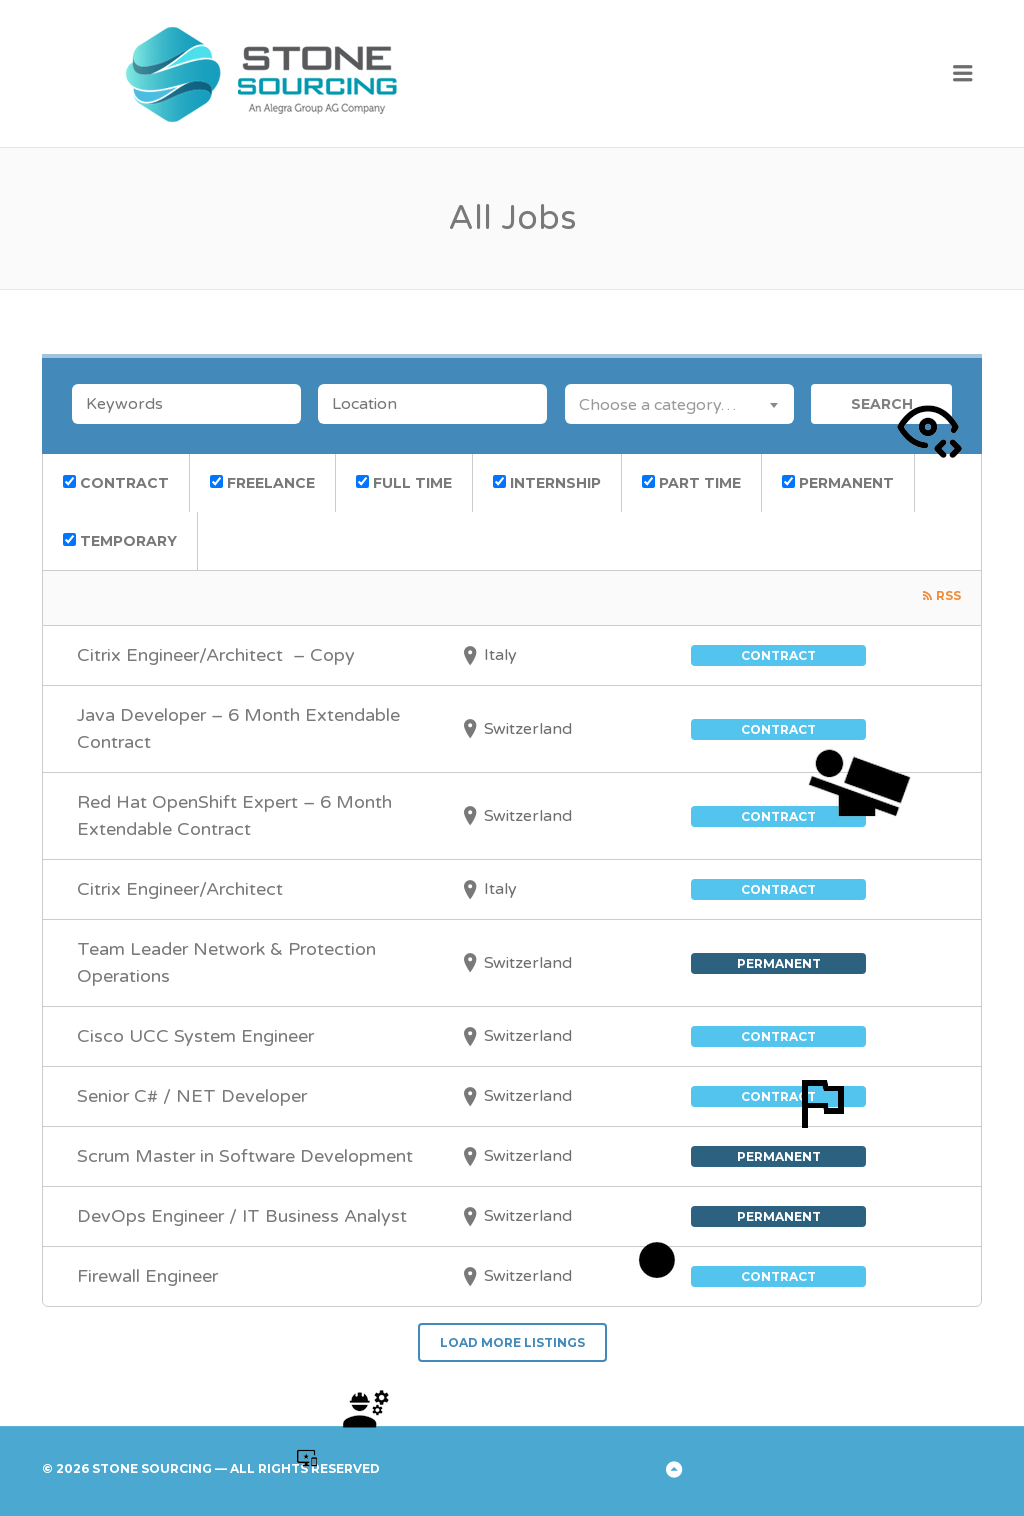 This screenshot has width=1024, height=1516. Describe the element at coordinates (307, 1458) in the screenshot. I see `view synced or connected devices` at that location.